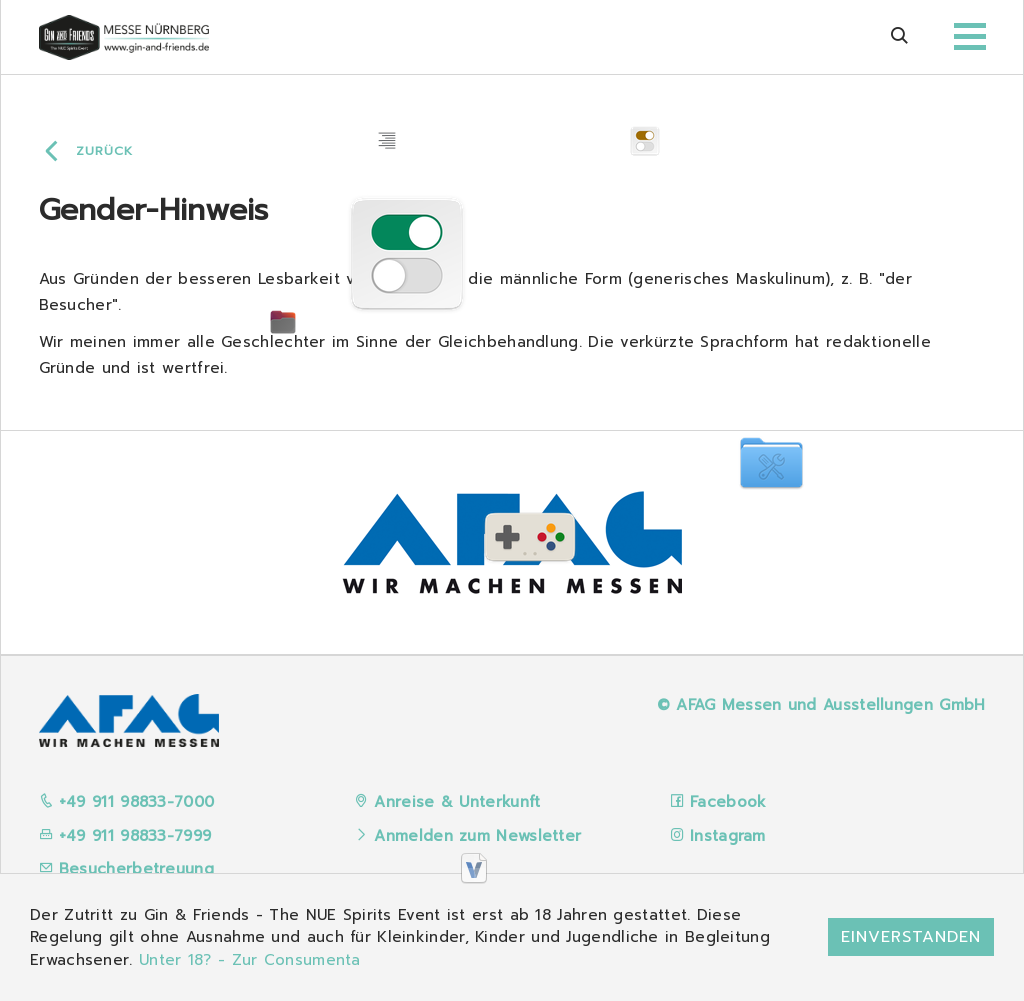 Image resolution: width=1024 pixels, height=1001 pixels. What do you see at coordinates (530, 537) in the screenshot?
I see `open the games category or folder` at bounding box center [530, 537].